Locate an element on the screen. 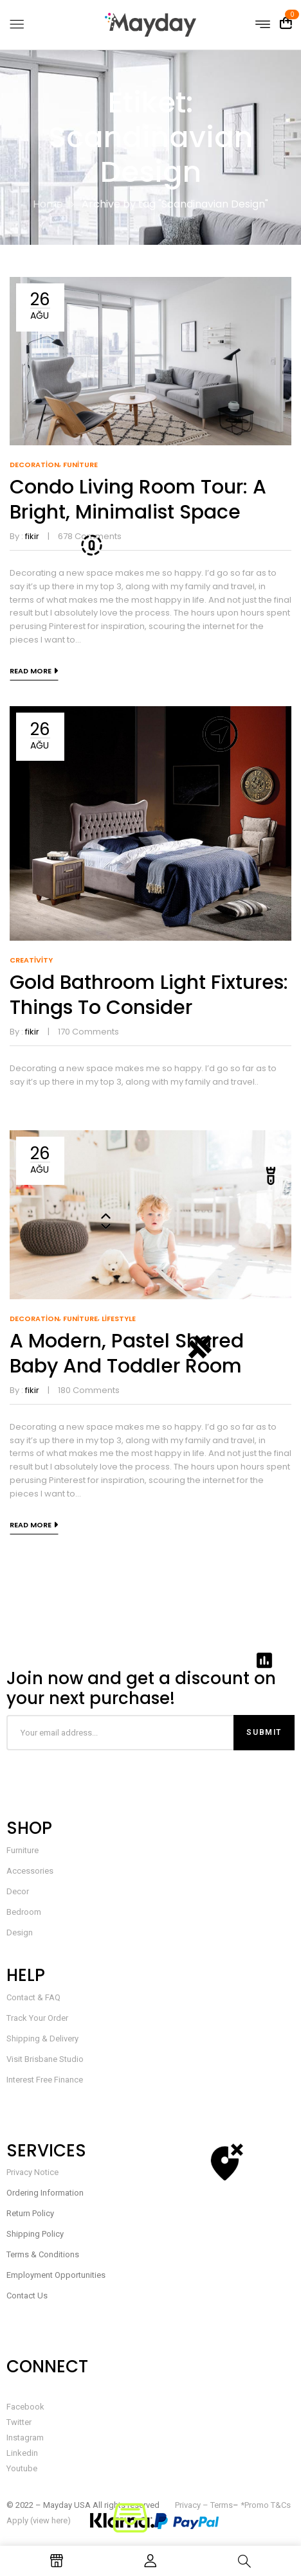  tap to navigate to this location is located at coordinates (220, 734).